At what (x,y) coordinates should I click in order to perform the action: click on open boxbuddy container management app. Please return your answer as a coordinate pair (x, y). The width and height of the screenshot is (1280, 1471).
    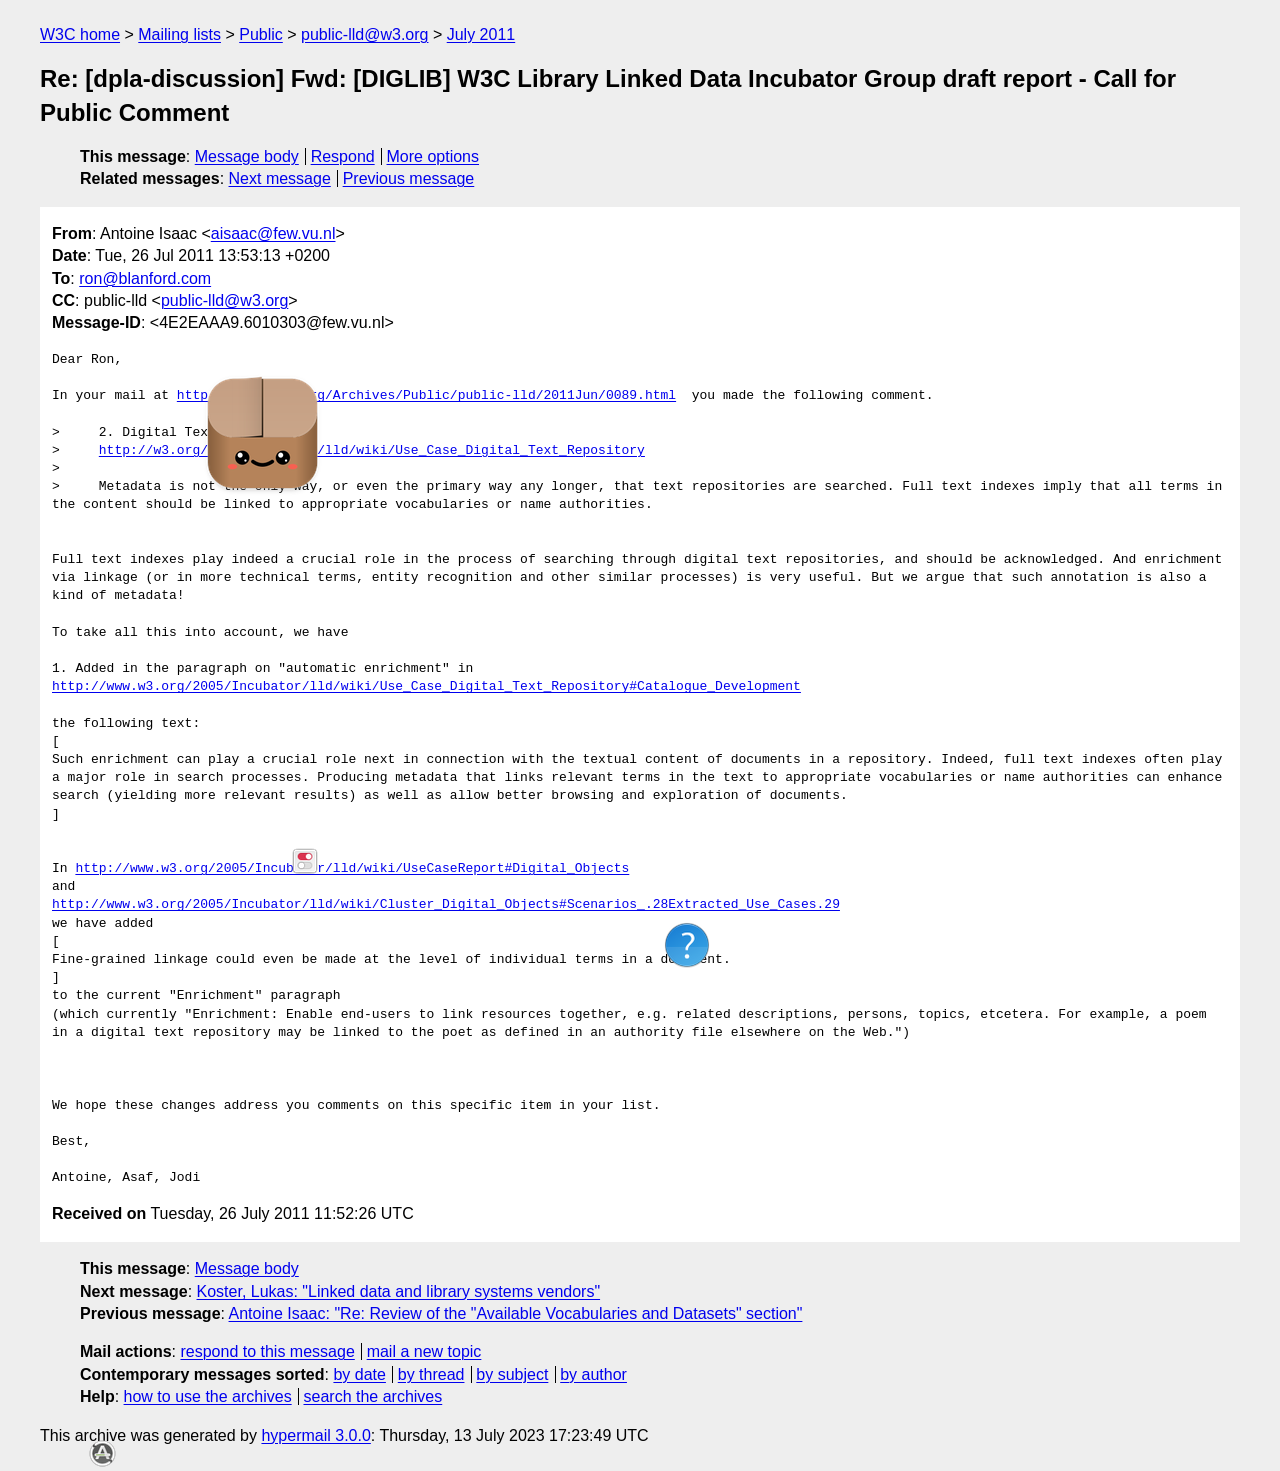
    Looking at the image, I should click on (262, 433).